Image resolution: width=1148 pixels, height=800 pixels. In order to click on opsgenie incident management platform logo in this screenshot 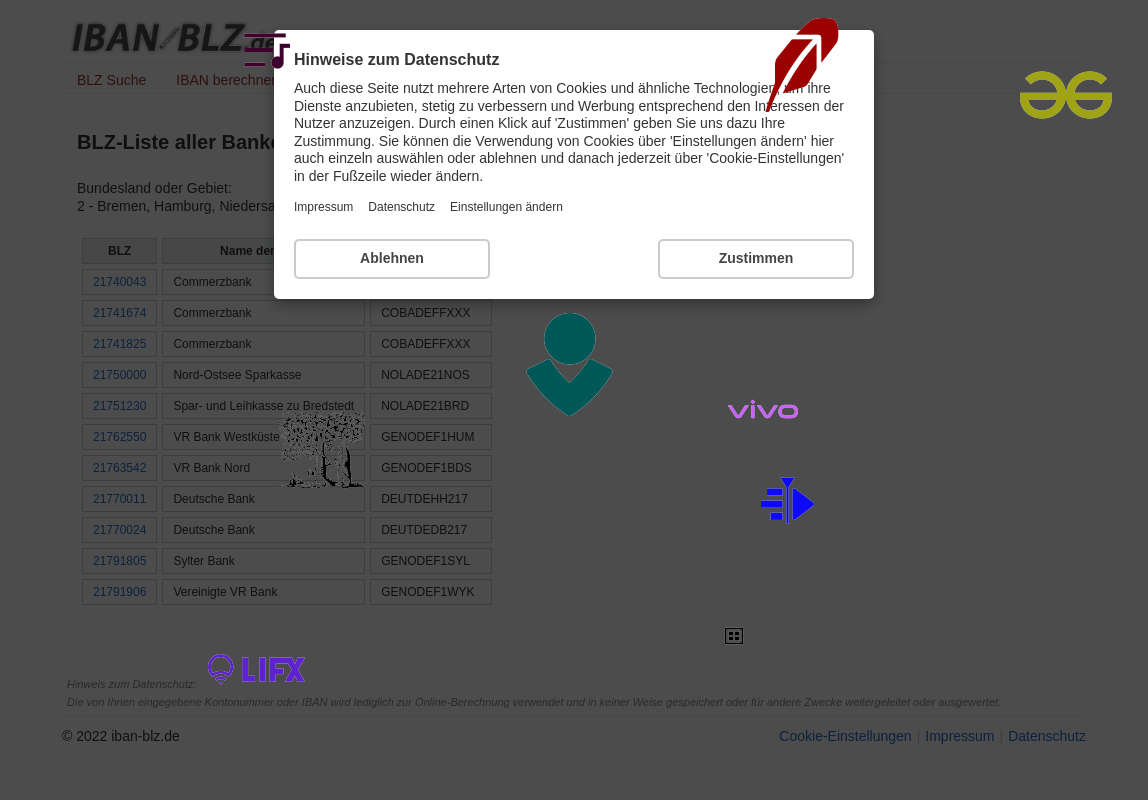, I will do `click(569, 364)`.